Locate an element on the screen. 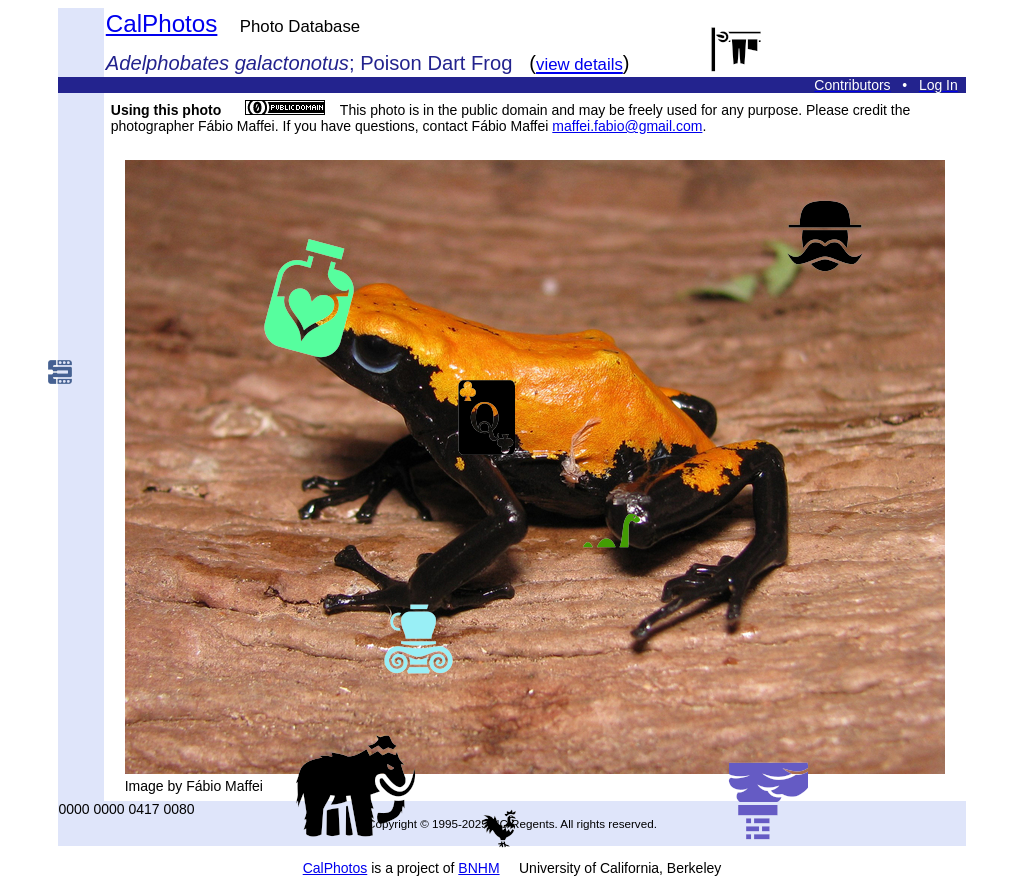 Image resolution: width=1024 pixels, height=884 pixels. decorative item or artifact in a game inventory is located at coordinates (418, 638).